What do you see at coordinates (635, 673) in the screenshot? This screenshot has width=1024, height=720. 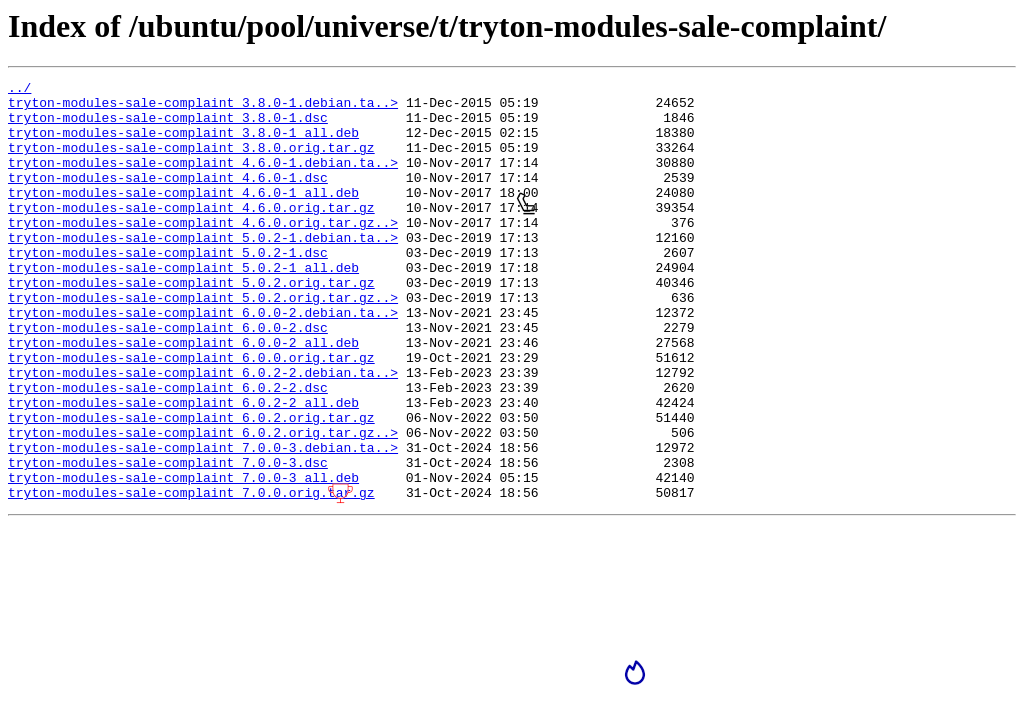 I see `indicates trending or popular content` at bounding box center [635, 673].